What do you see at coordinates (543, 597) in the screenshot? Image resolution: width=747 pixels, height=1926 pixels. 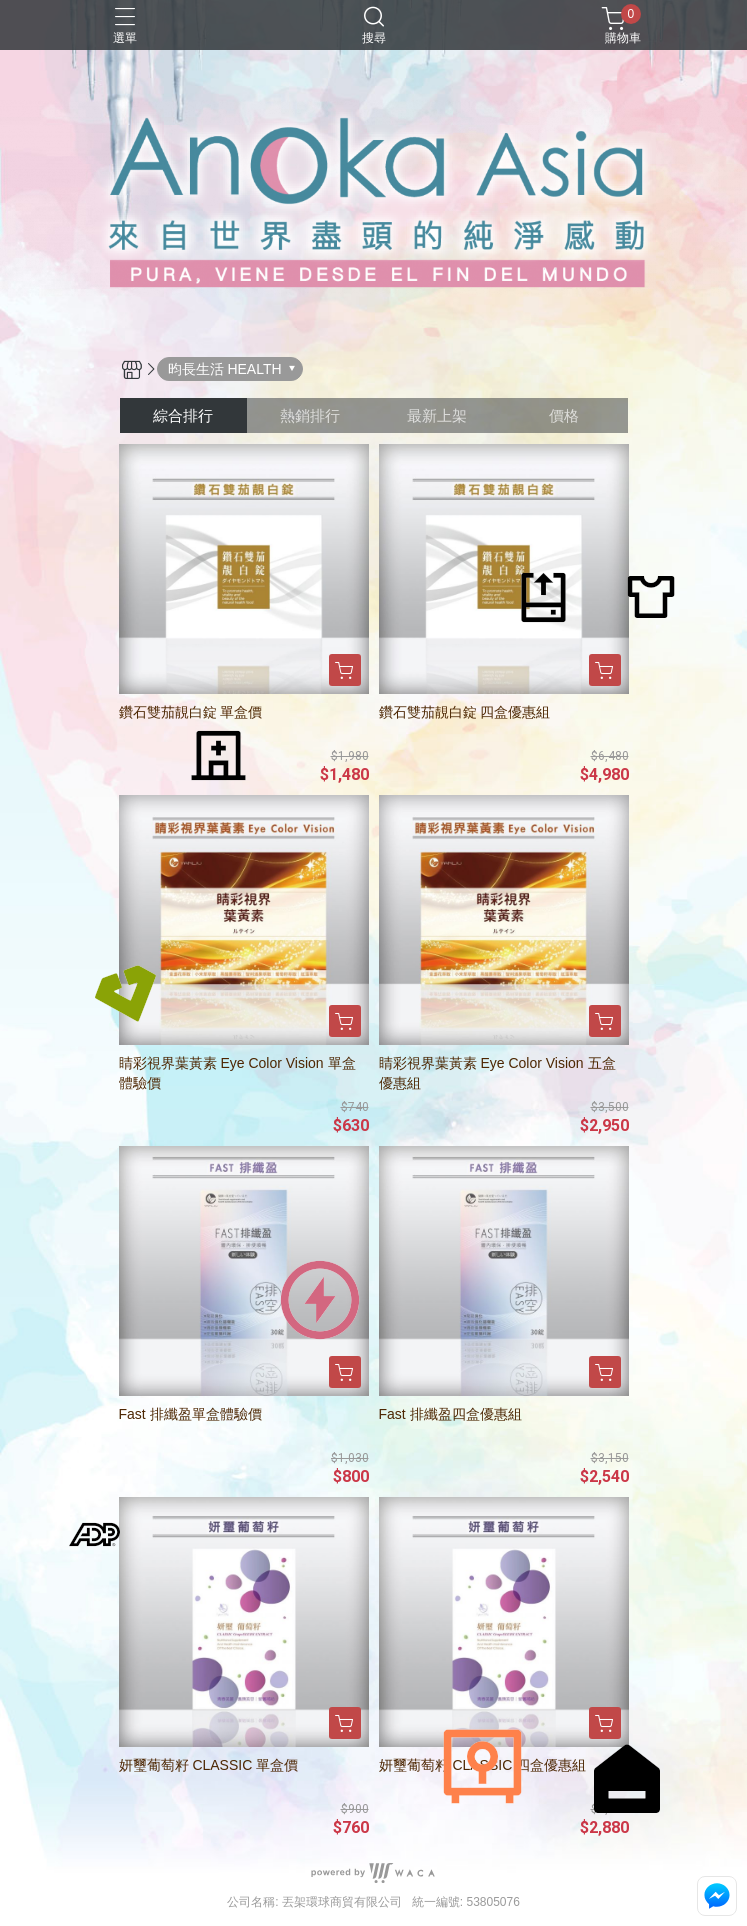 I see `uninstall an application` at bounding box center [543, 597].